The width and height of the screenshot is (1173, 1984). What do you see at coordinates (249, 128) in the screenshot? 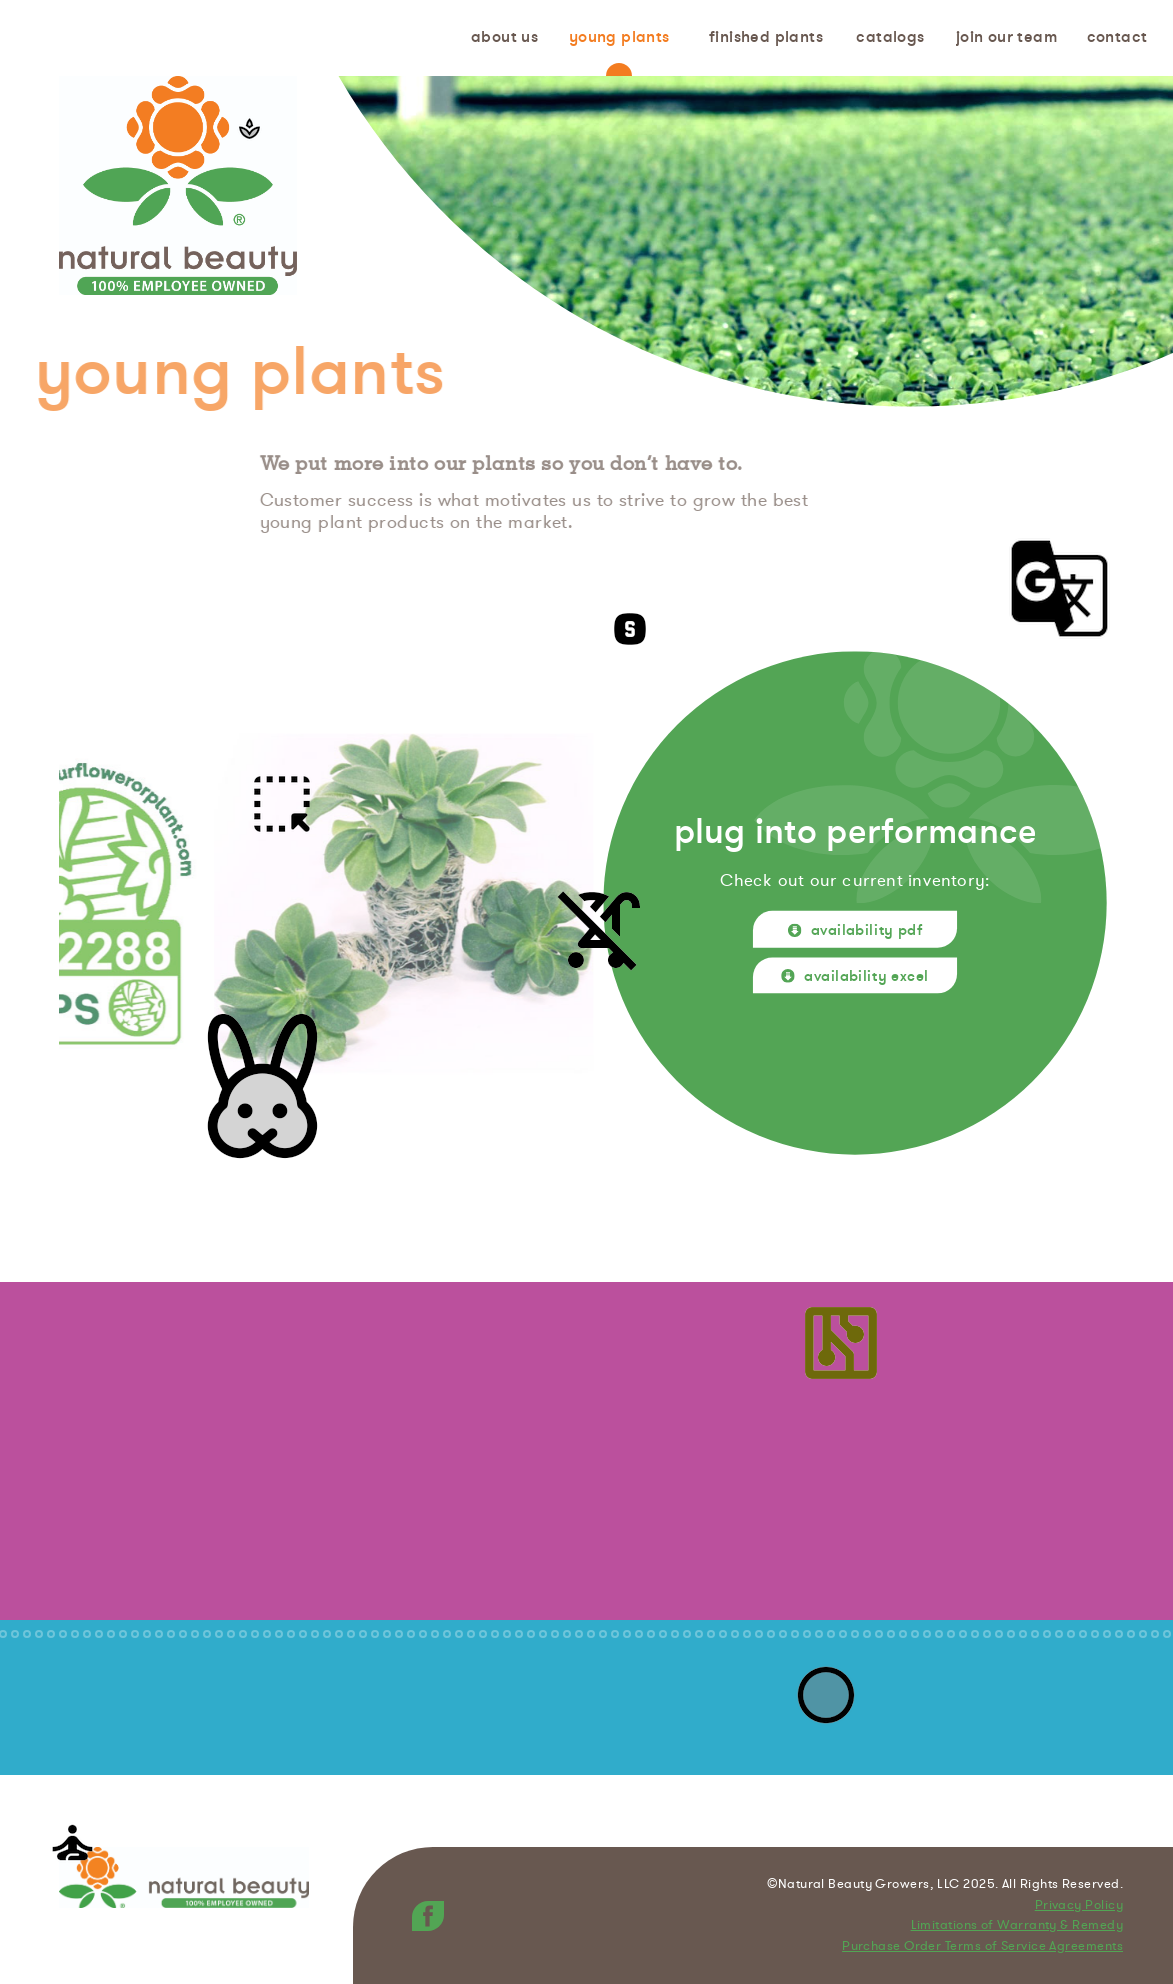
I see `access spa or wellness services` at bounding box center [249, 128].